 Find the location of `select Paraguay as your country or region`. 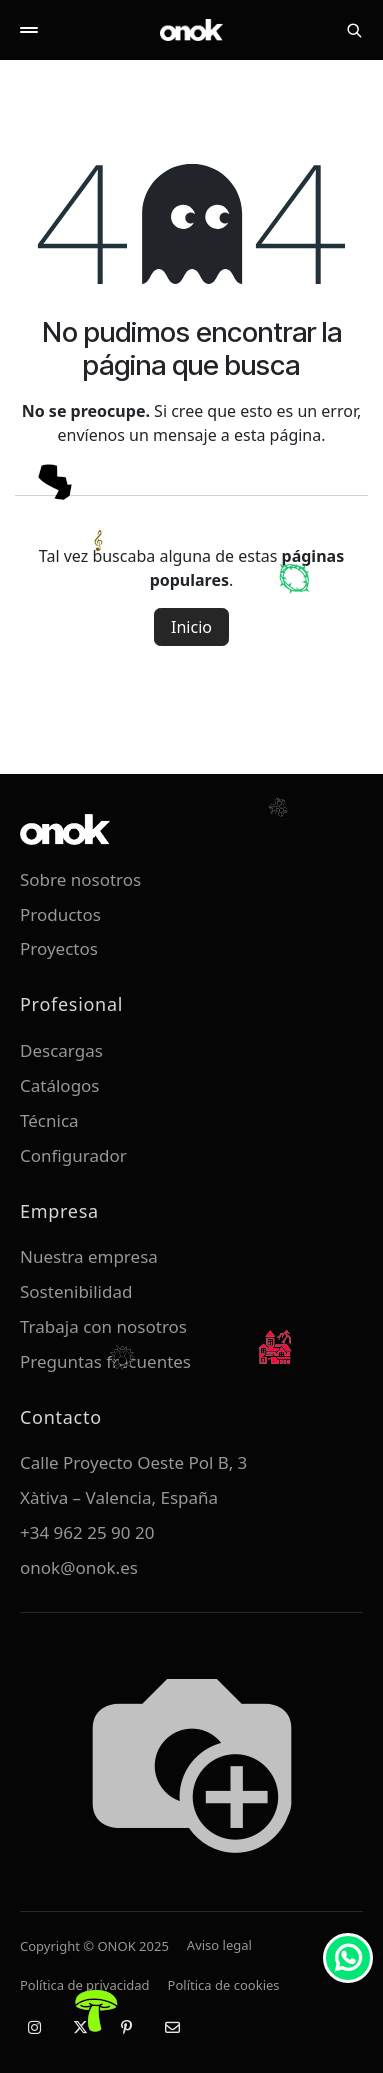

select Paraguay as your country or region is located at coordinates (55, 482).